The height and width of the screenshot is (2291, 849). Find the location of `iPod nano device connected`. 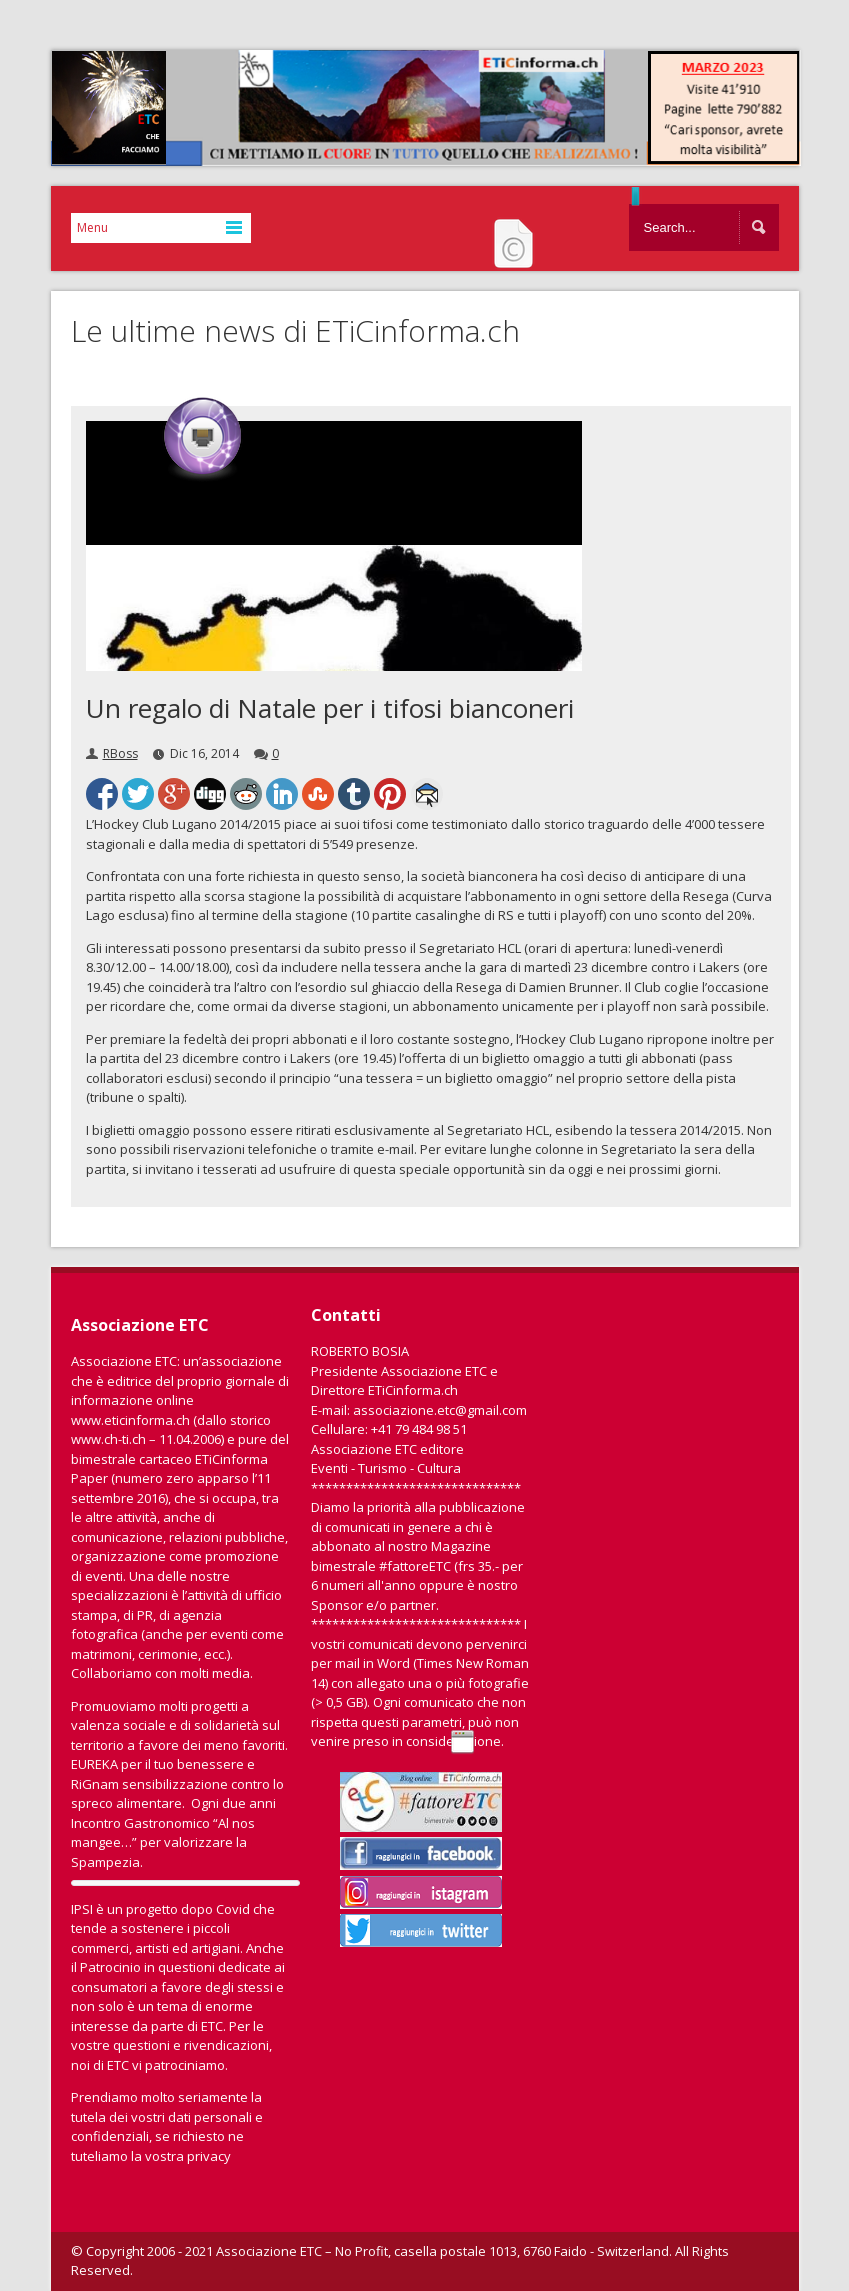

iPod nano device connected is located at coordinates (635, 196).